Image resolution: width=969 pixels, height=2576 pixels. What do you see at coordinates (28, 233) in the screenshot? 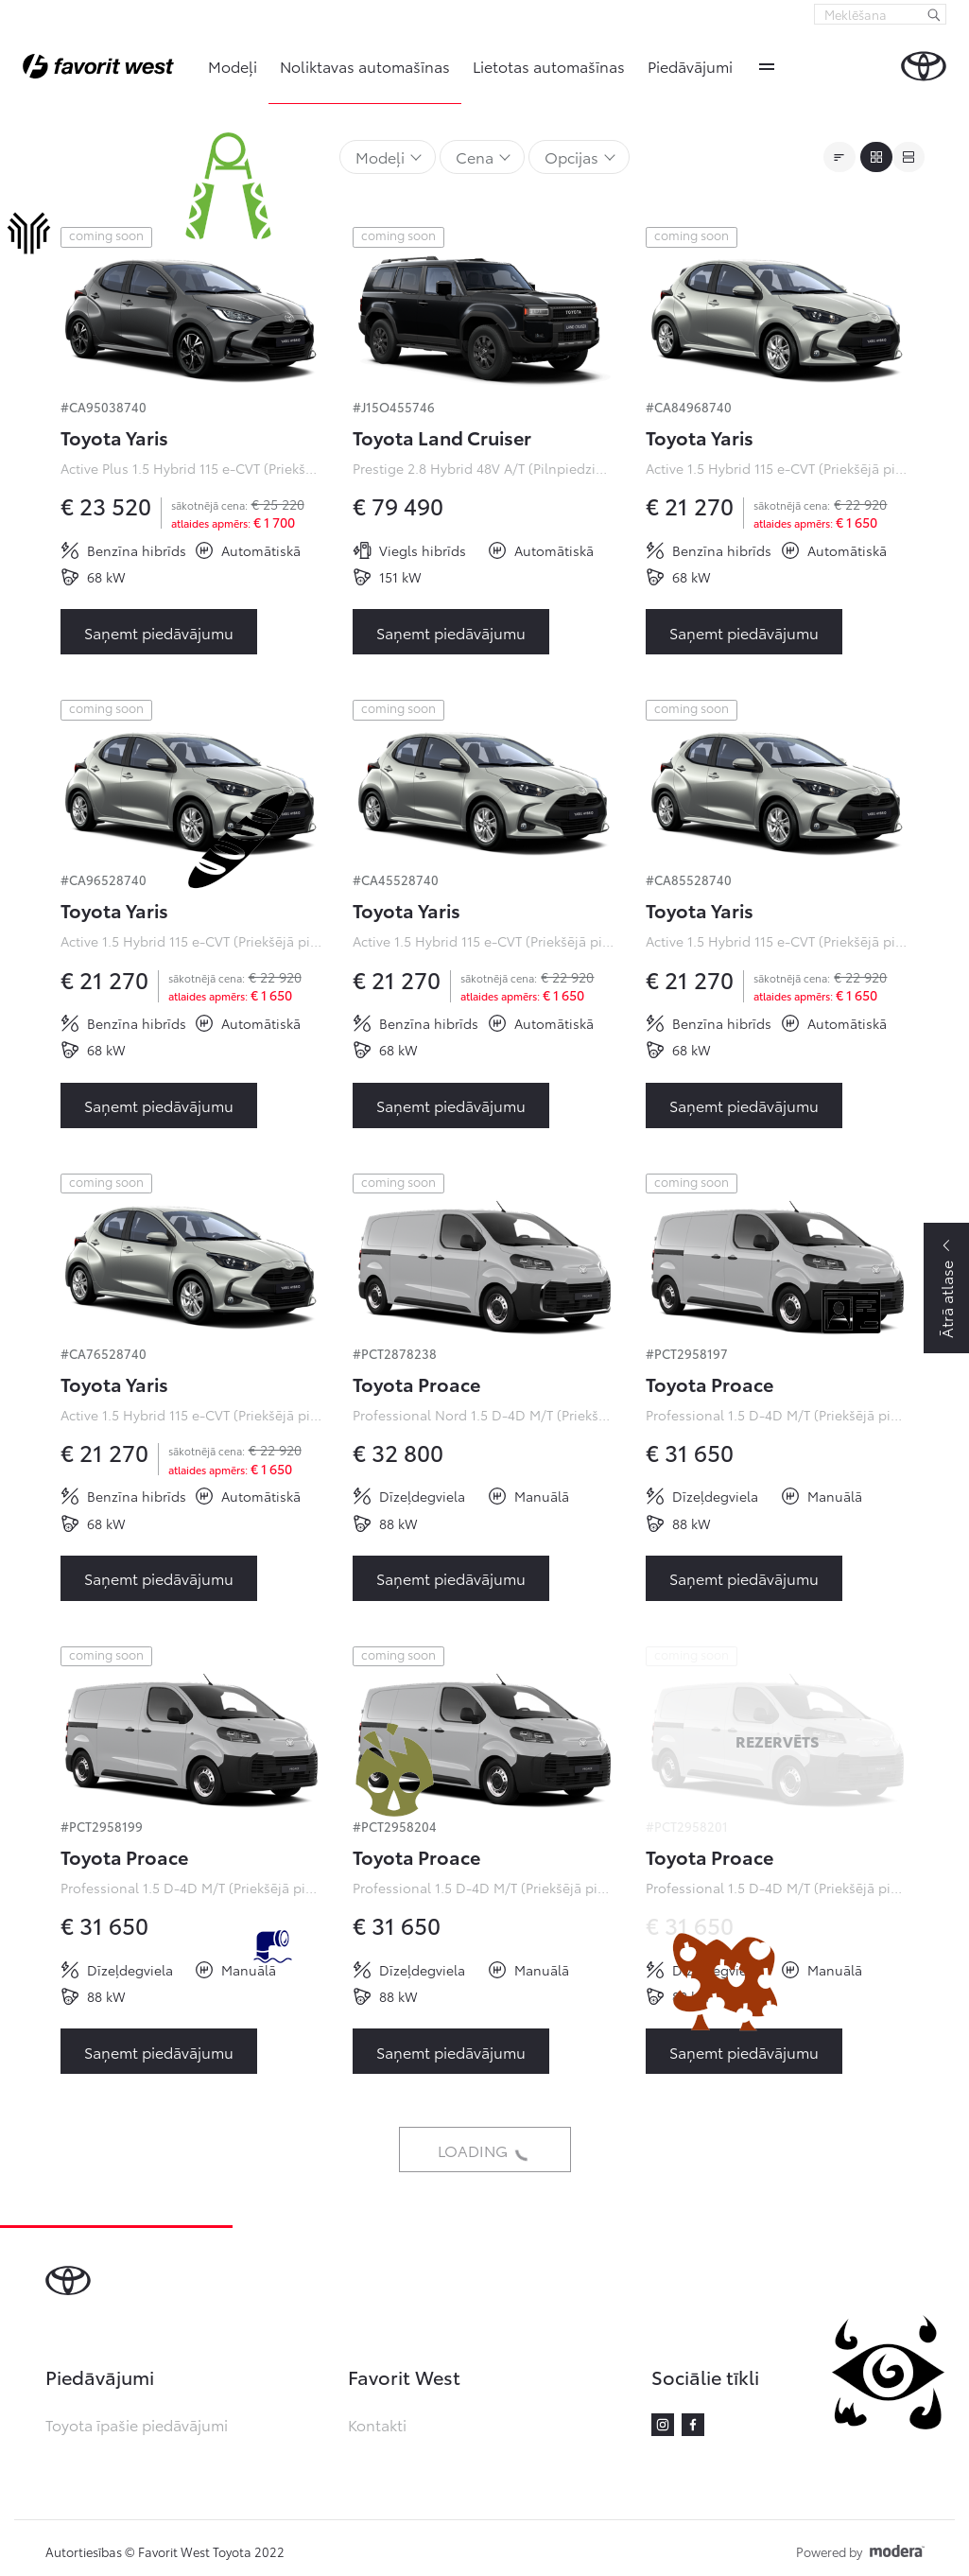
I see `enter the slumbering sanctuary area` at bounding box center [28, 233].